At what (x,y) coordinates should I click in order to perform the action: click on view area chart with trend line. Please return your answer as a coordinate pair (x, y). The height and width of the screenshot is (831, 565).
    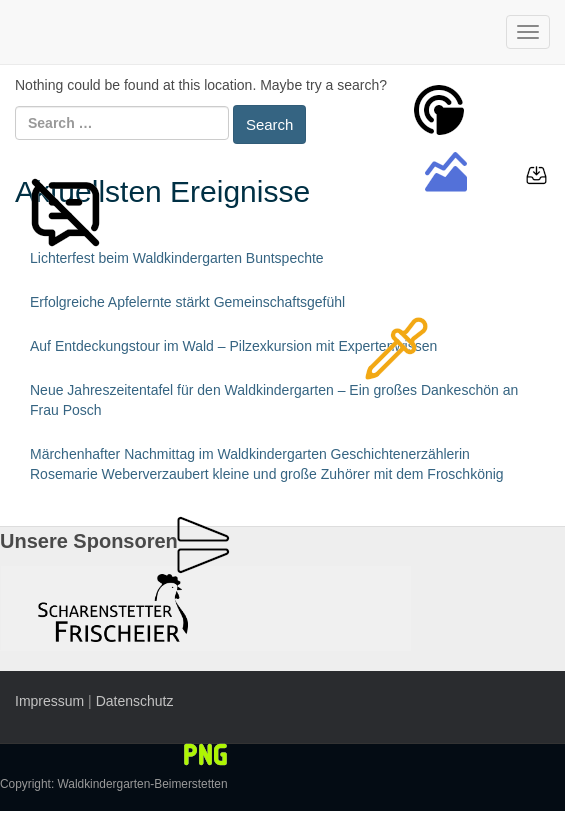
    Looking at the image, I should click on (446, 173).